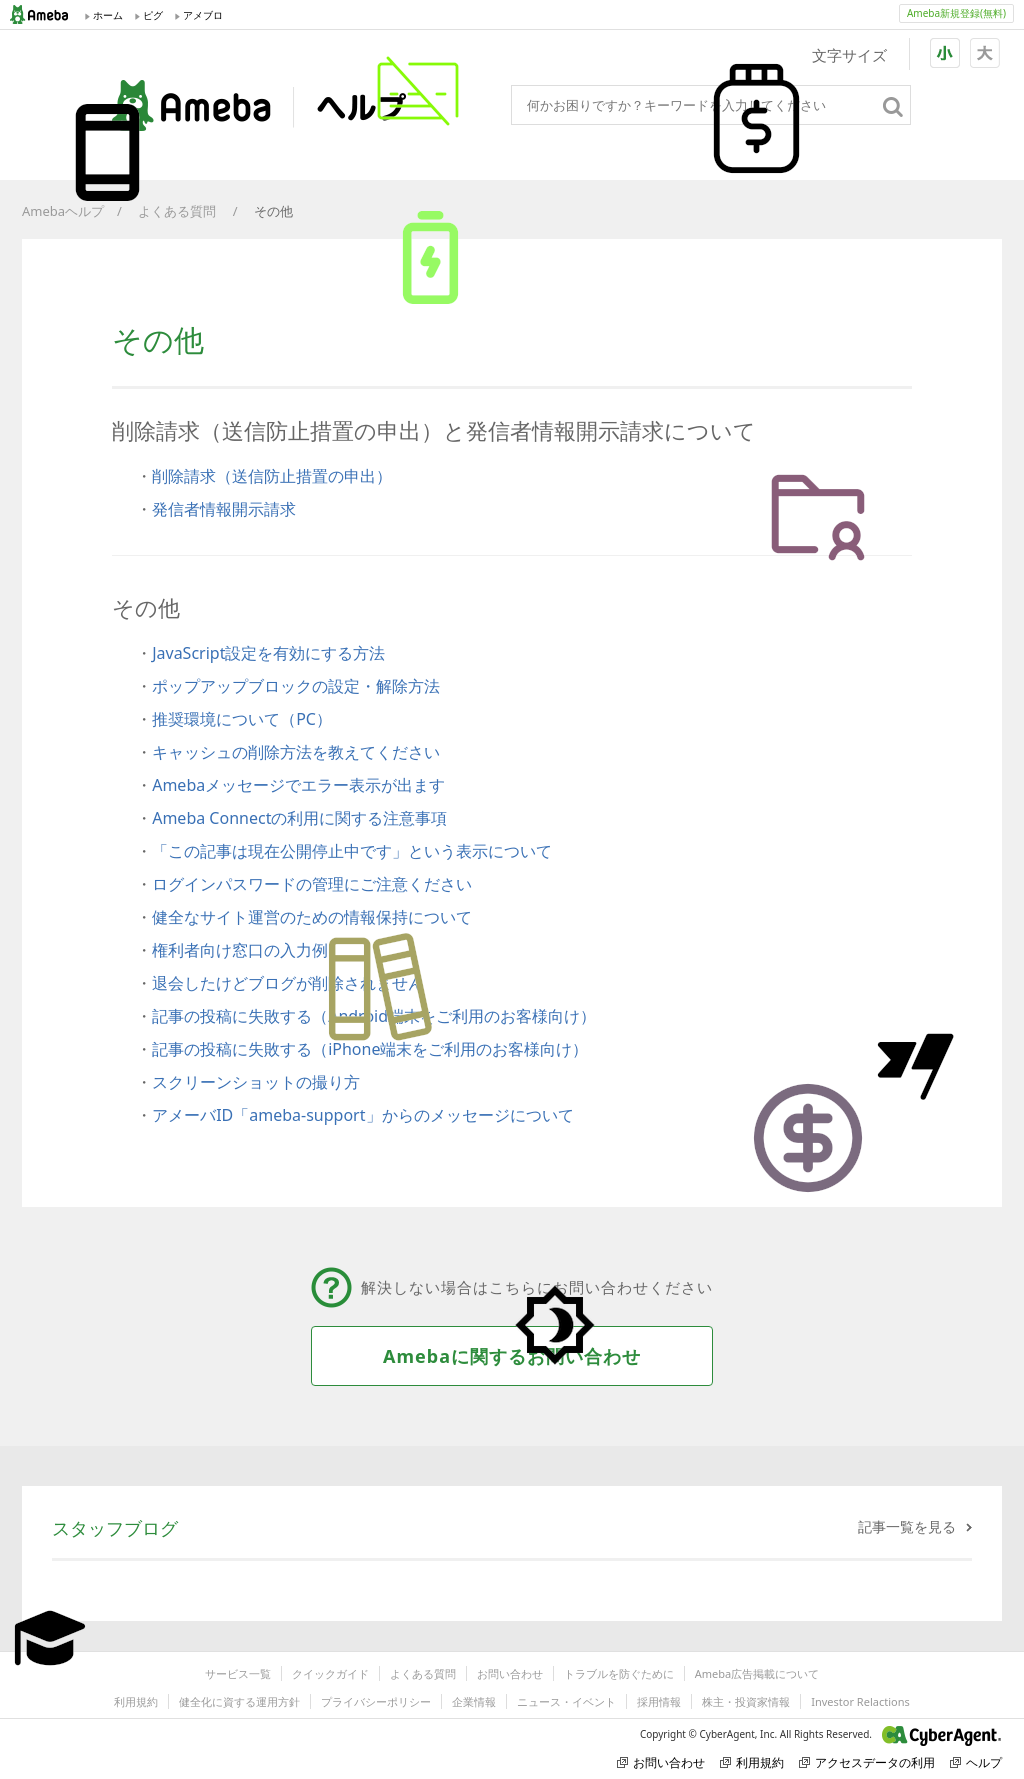 This screenshot has height=1779, width=1024. Describe the element at coordinates (555, 1325) in the screenshot. I see `toggle dark mode or night theme` at that location.